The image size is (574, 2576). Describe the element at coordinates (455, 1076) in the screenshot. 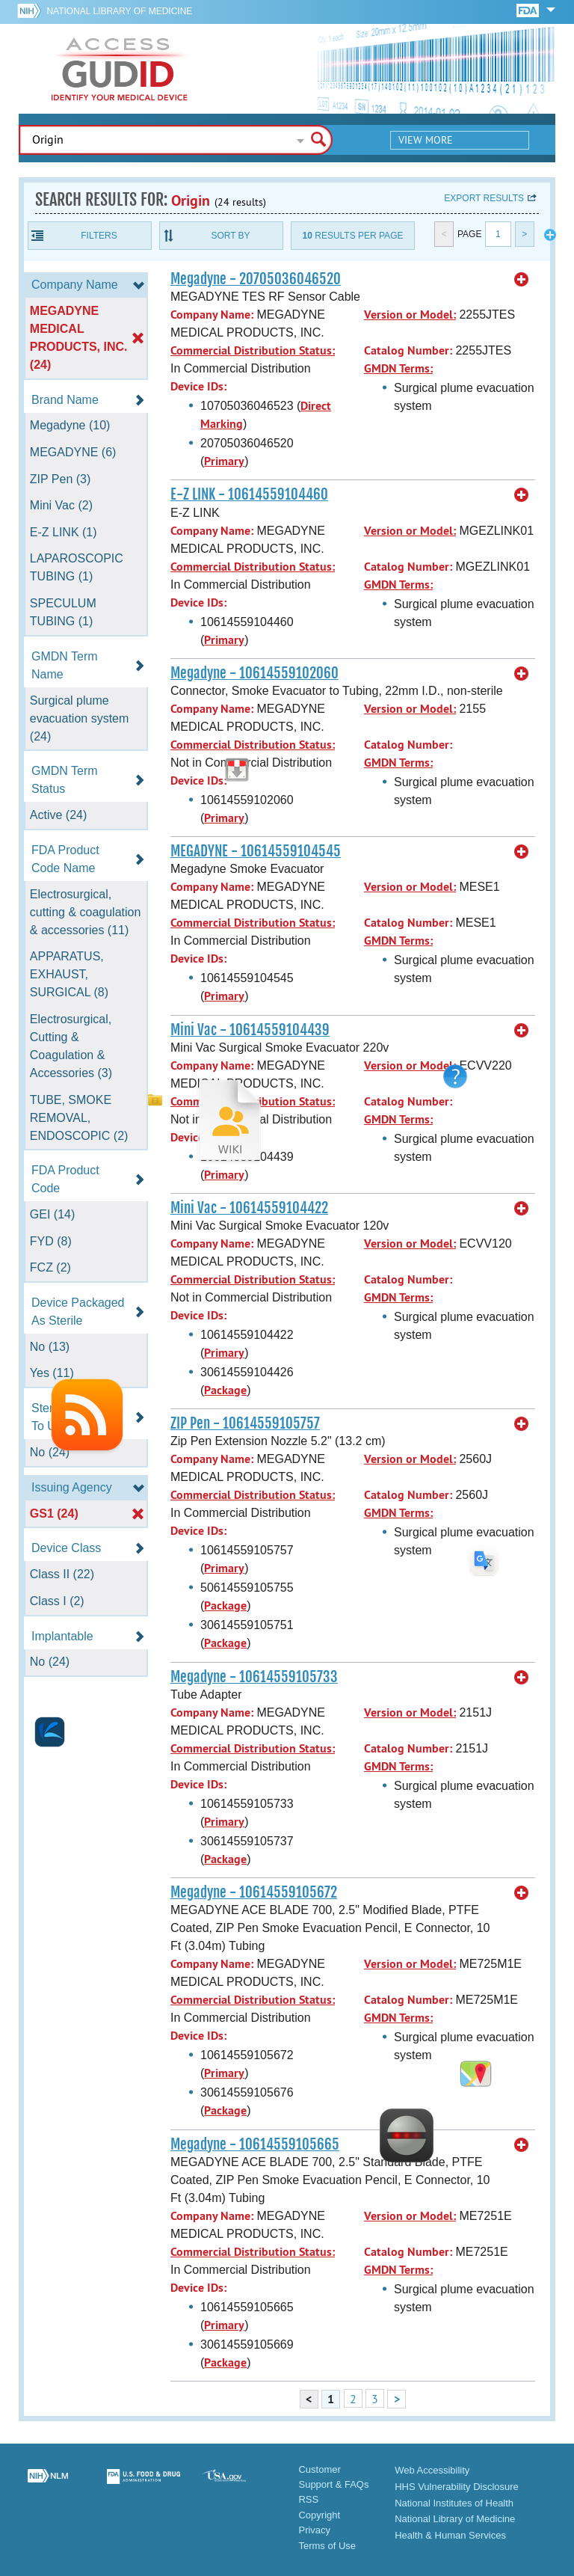

I see `open the help center or documentation` at that location.